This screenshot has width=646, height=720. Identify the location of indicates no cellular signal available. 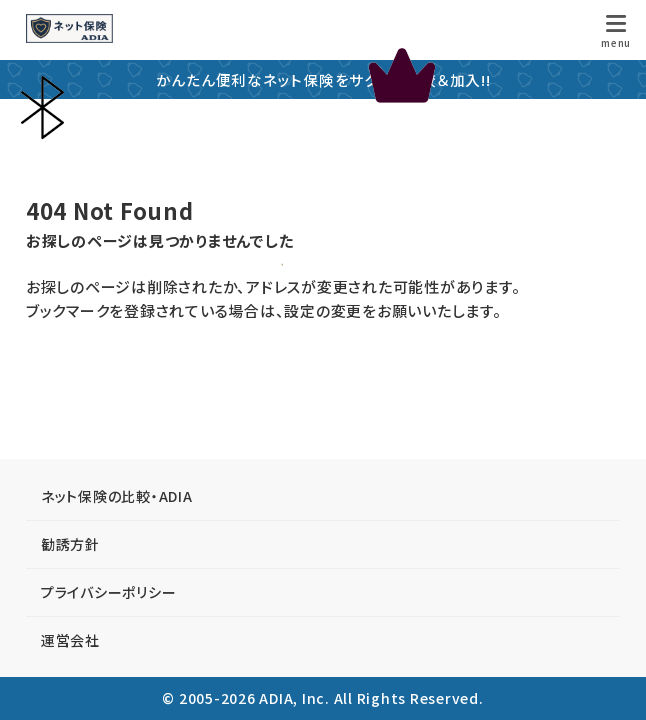
(291, 257).